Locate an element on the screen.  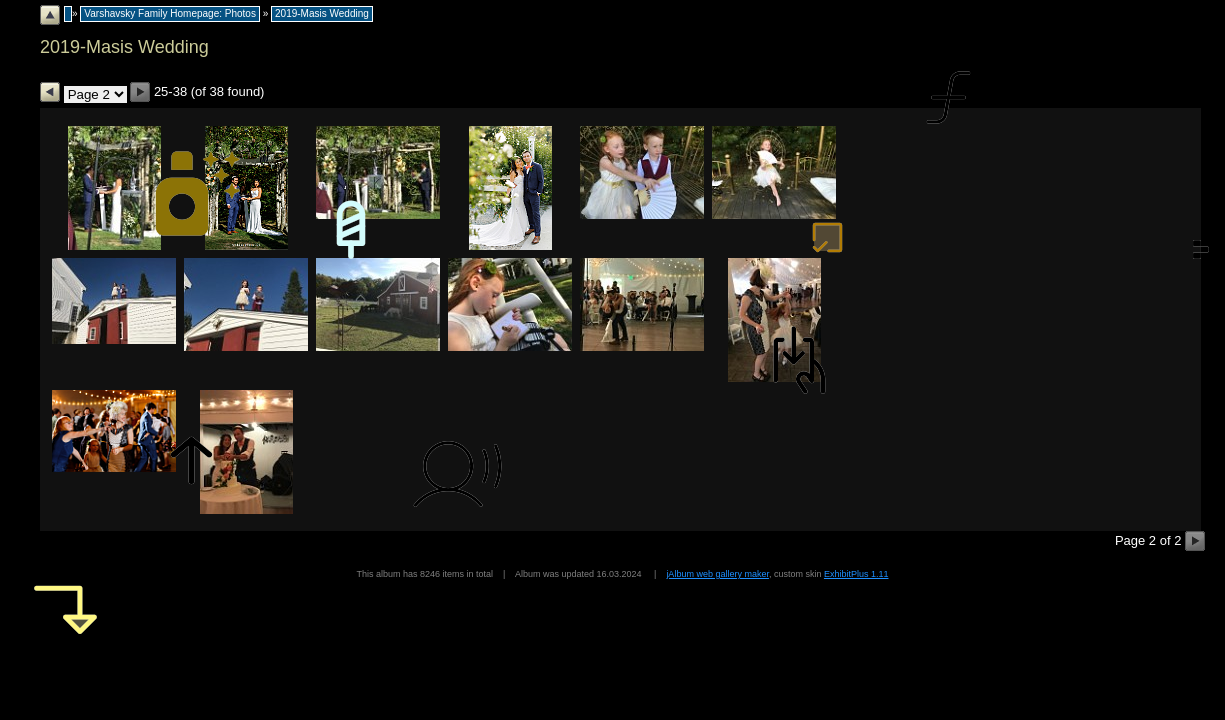
open replit coding environment is located at coordinates (1199, 249).